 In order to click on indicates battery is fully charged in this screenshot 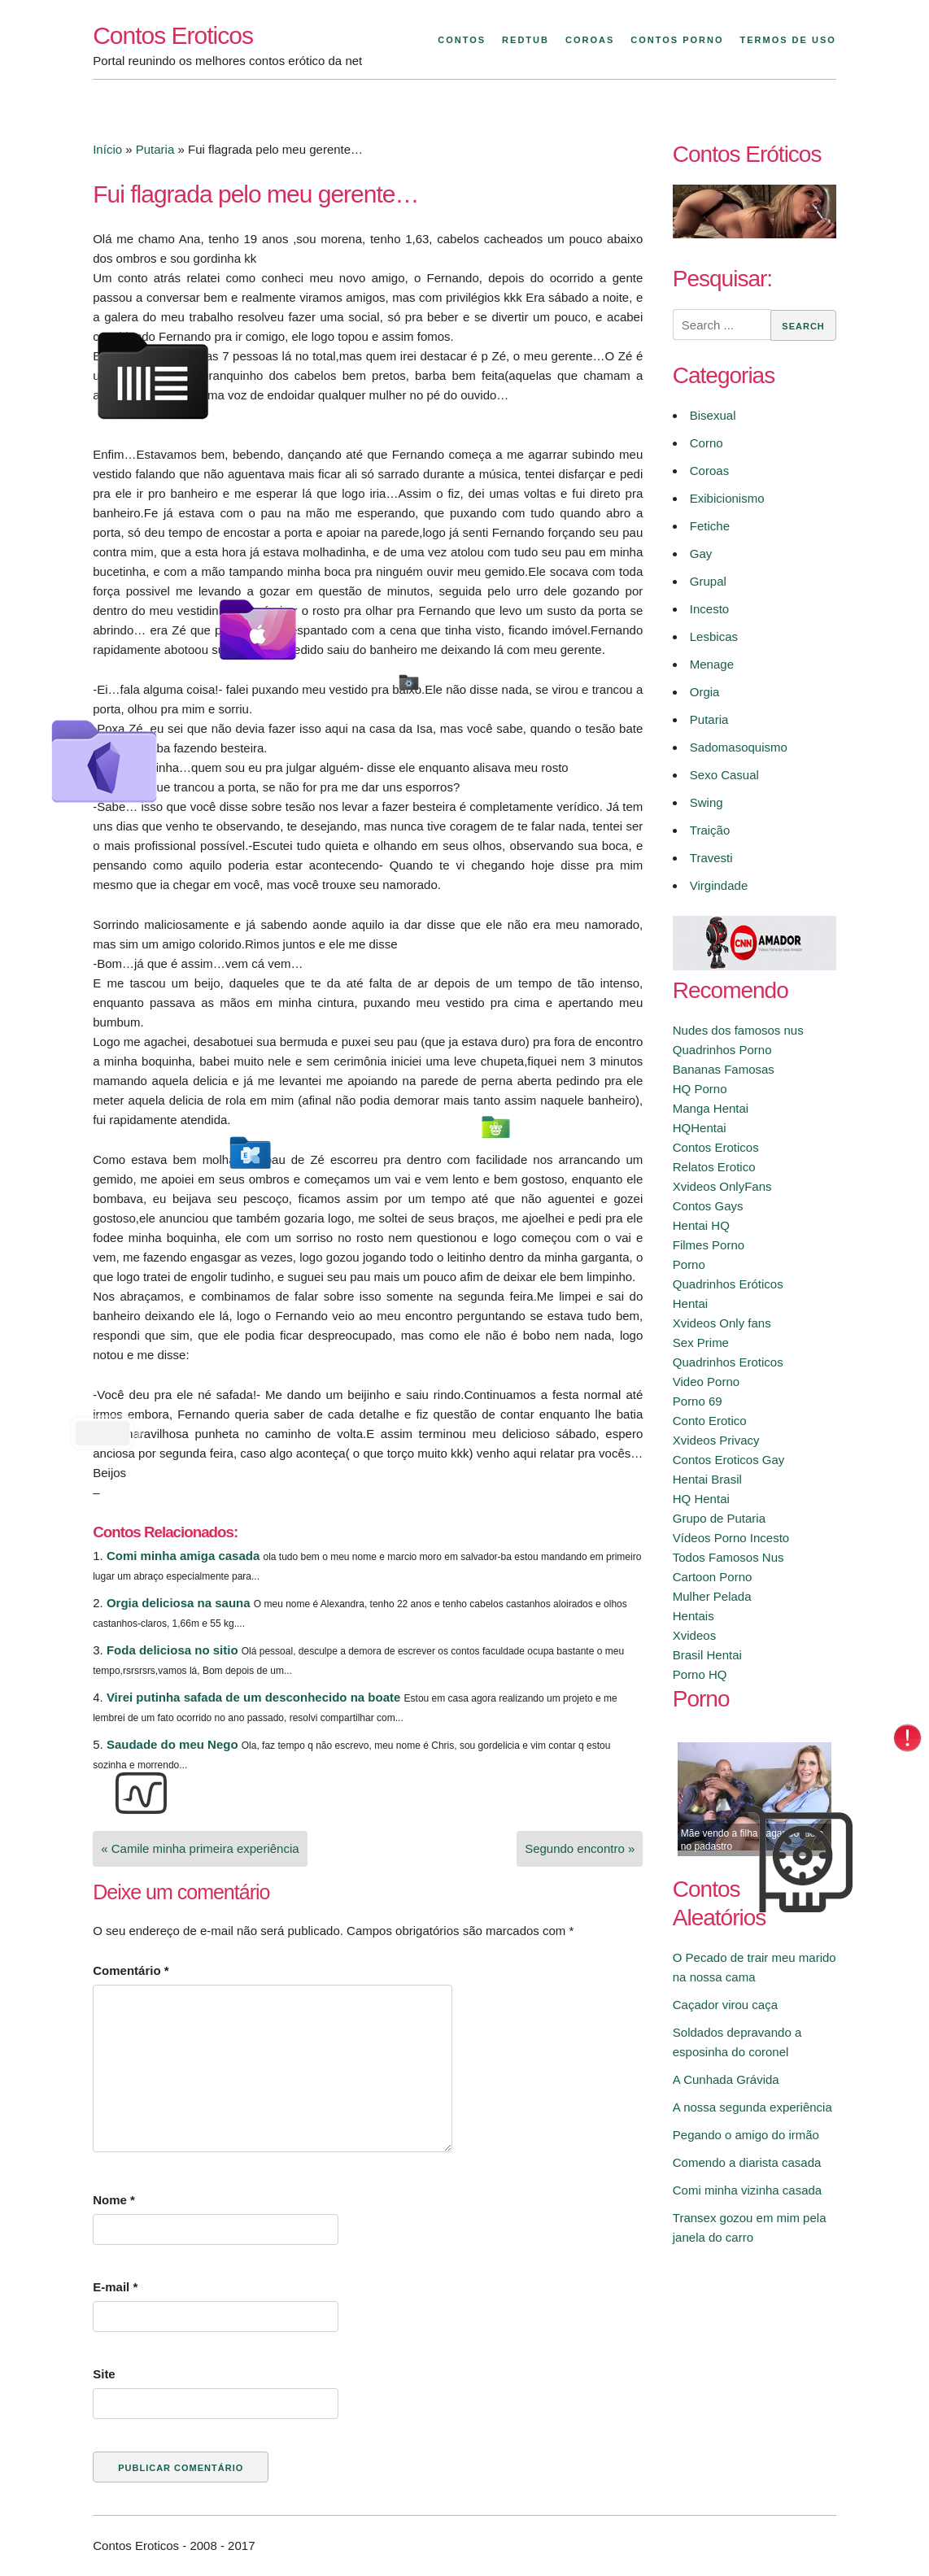, I will do `click(106, 1433)`.